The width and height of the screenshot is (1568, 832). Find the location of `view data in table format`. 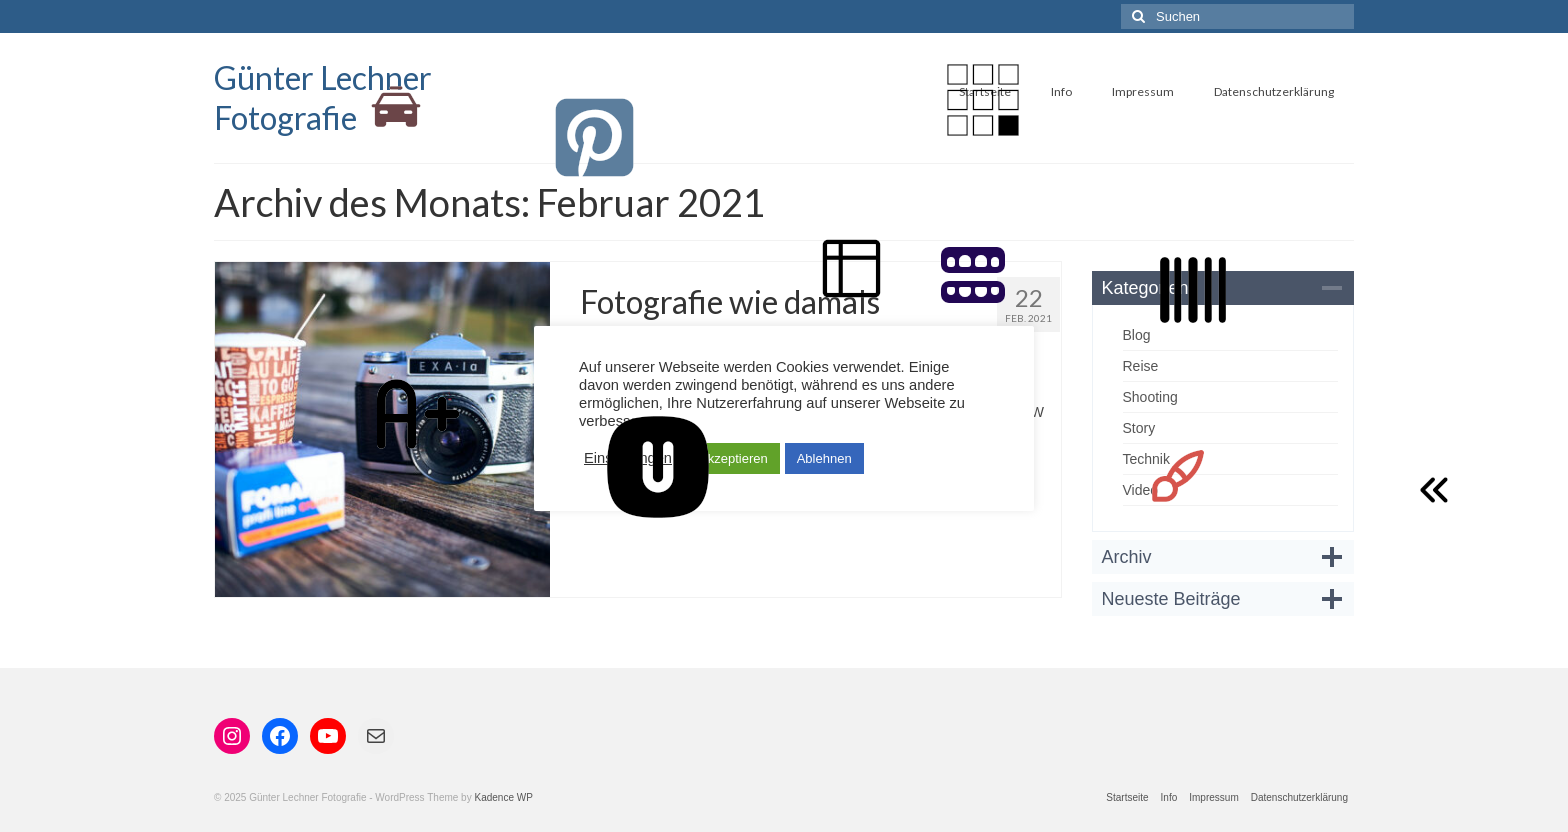

view data in table format is located at coordinates (851, 268).